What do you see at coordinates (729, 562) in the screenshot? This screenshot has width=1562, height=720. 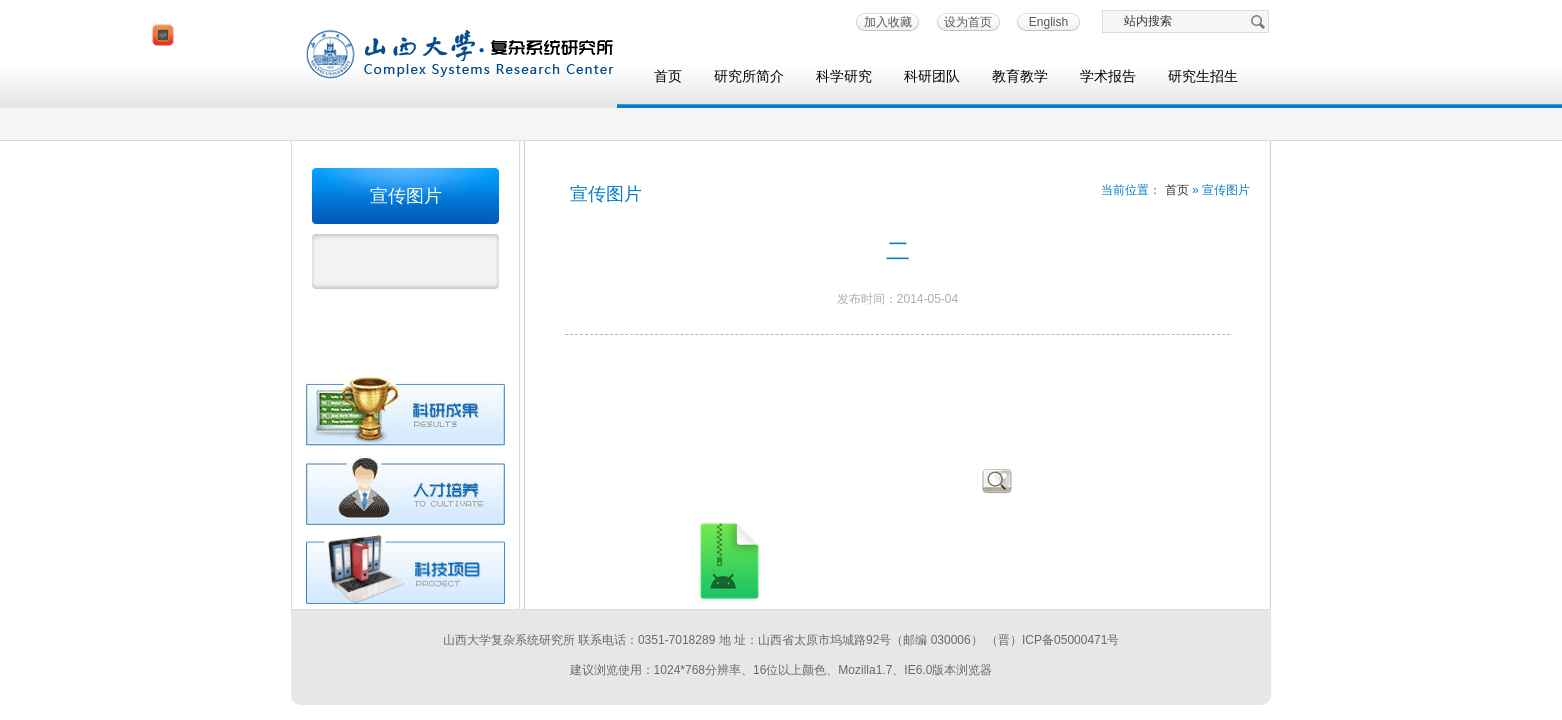 I see `an android application package file` at bounding box center [729, 562].